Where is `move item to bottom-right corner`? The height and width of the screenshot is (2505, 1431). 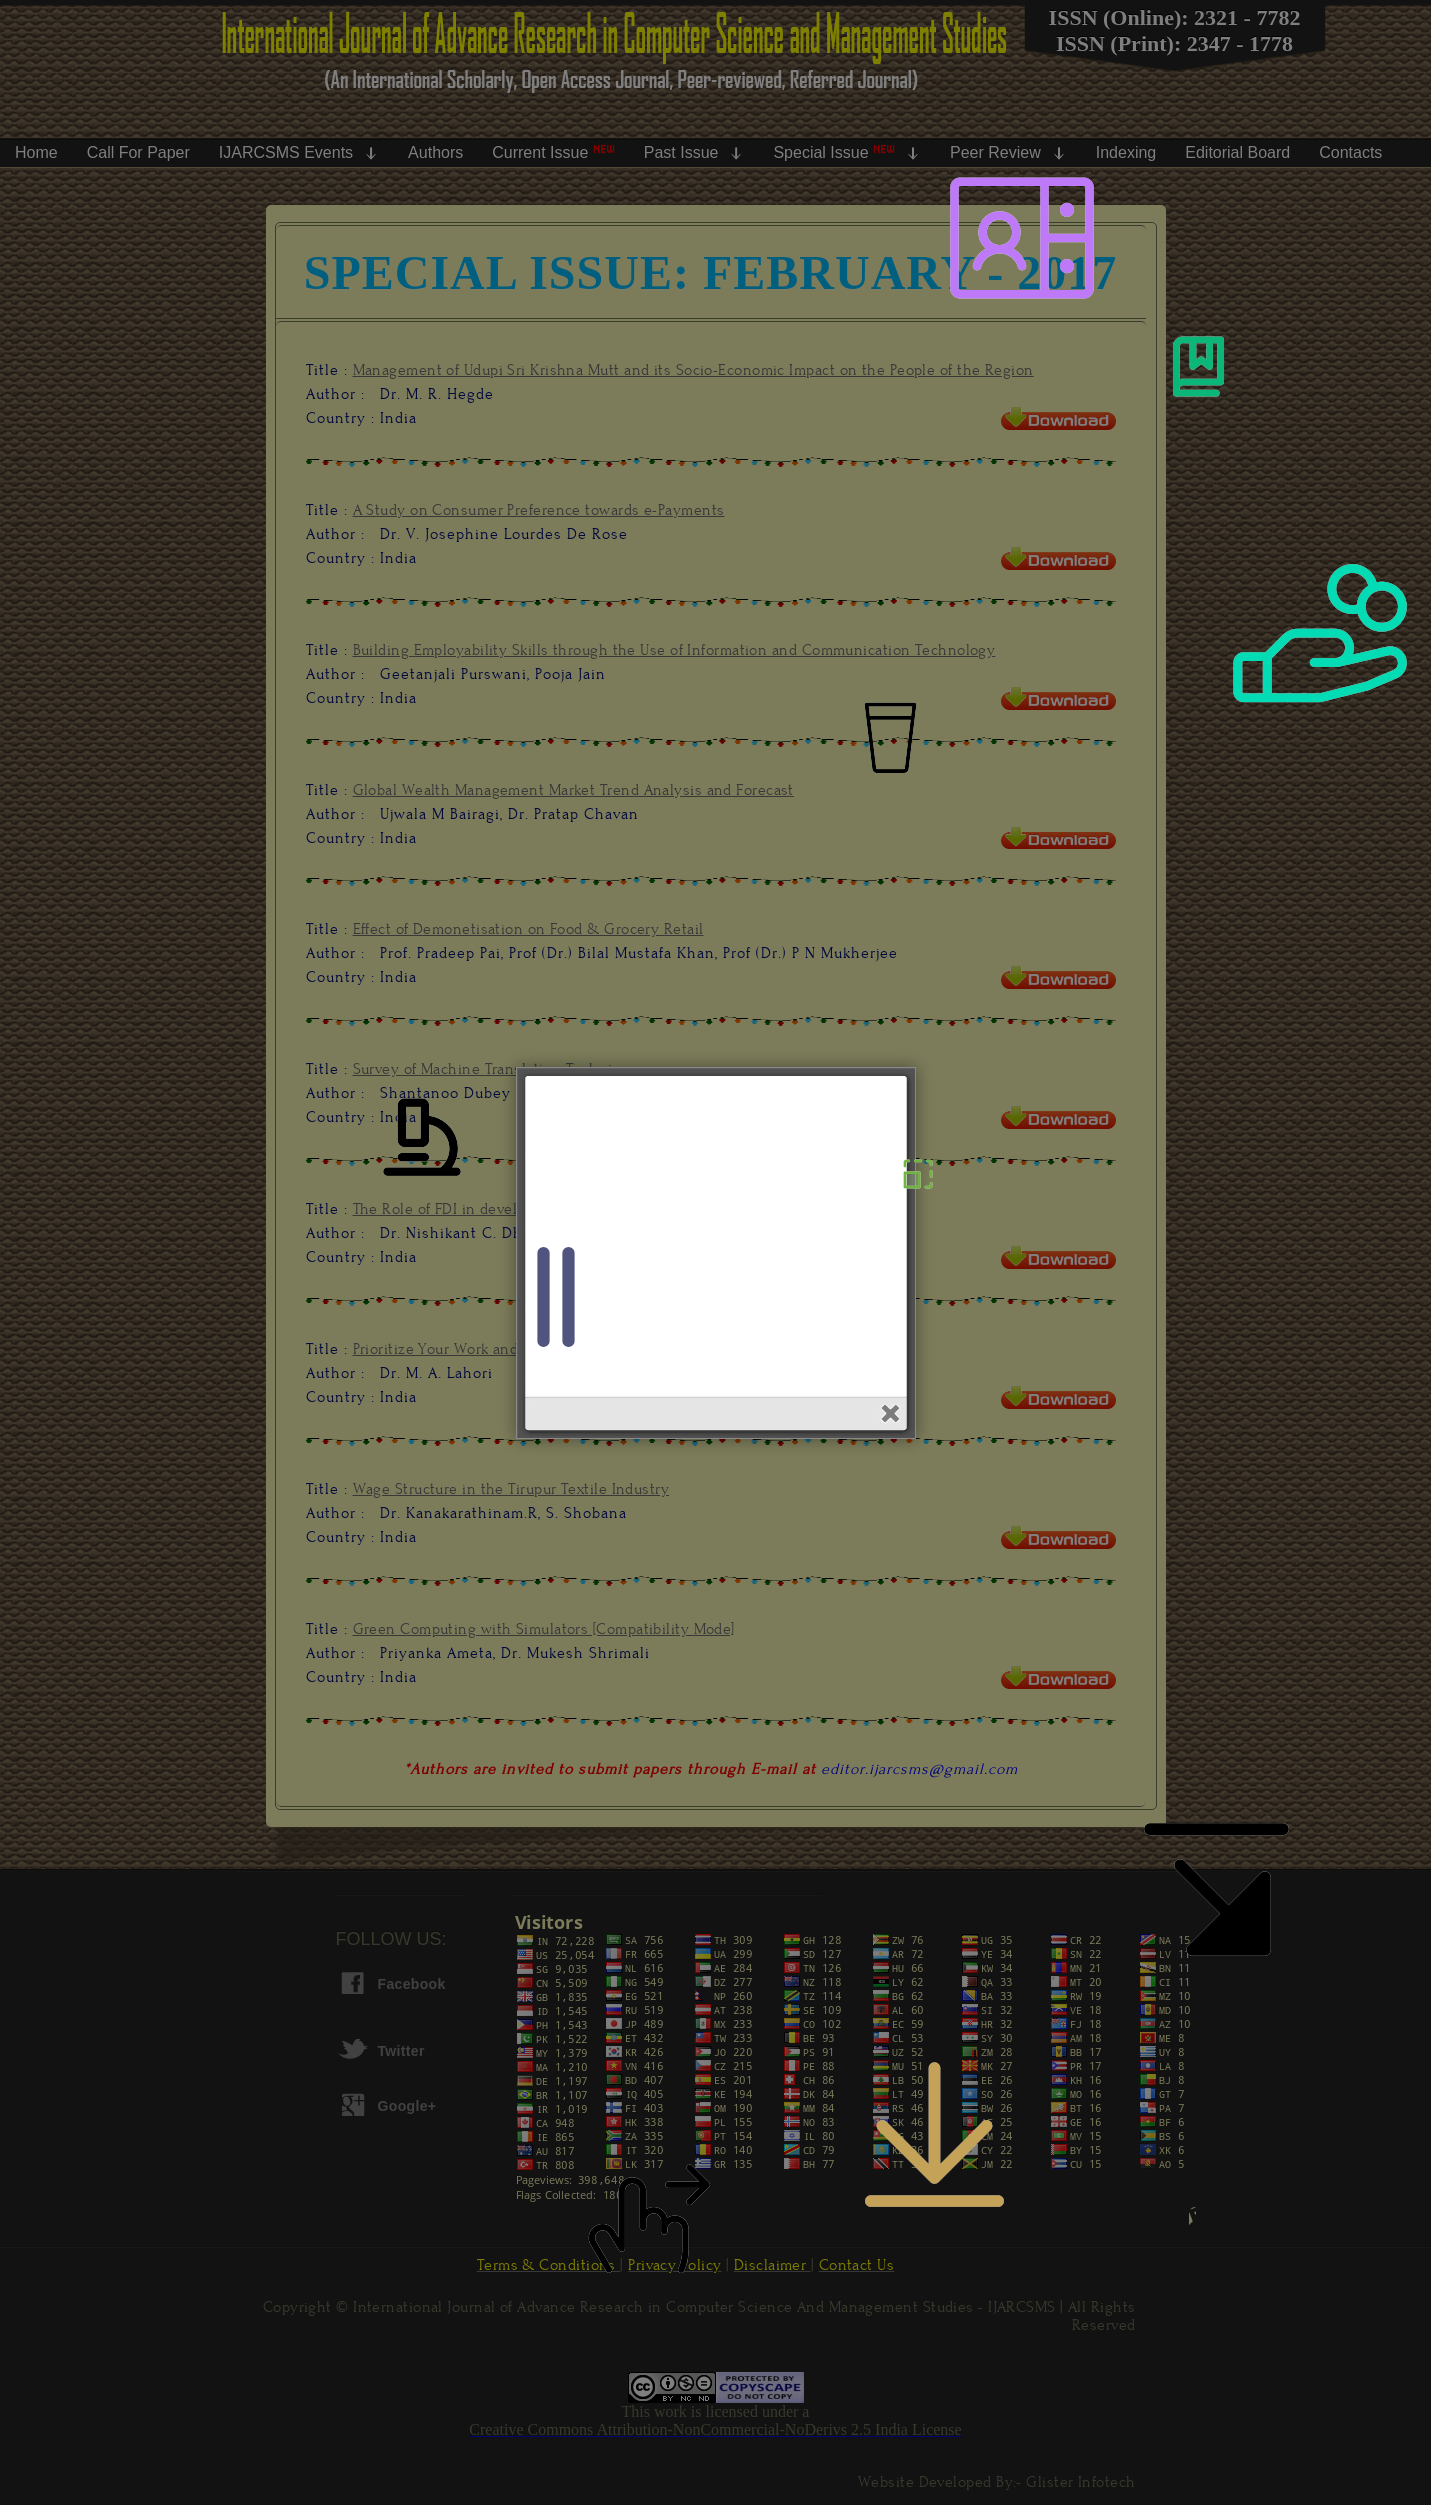 move item to bottom-right corner is located at coordinates (1216, 1895).